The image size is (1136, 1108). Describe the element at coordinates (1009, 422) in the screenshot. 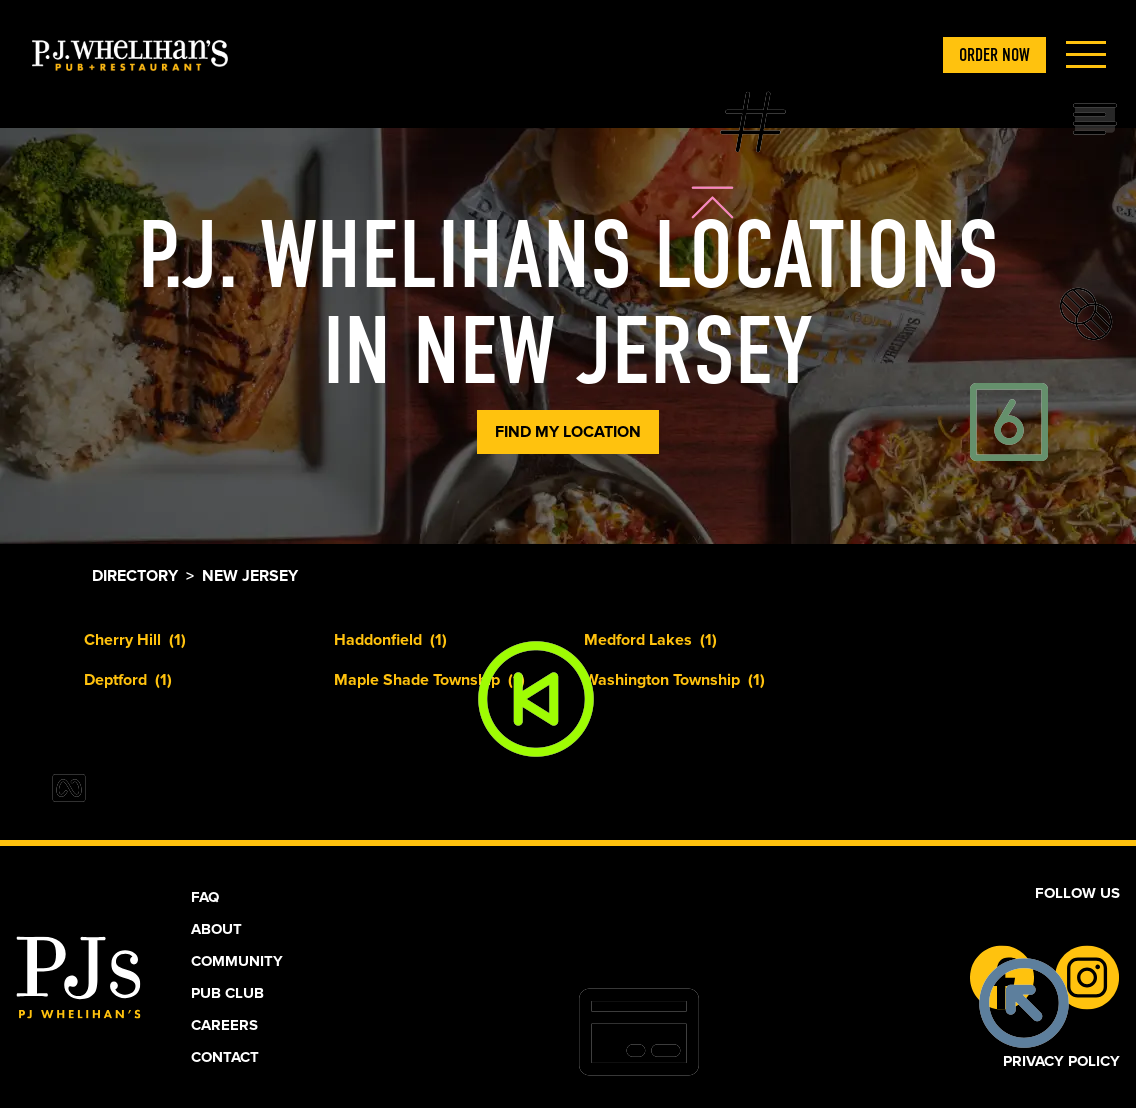

I see `select the number six` at that location.